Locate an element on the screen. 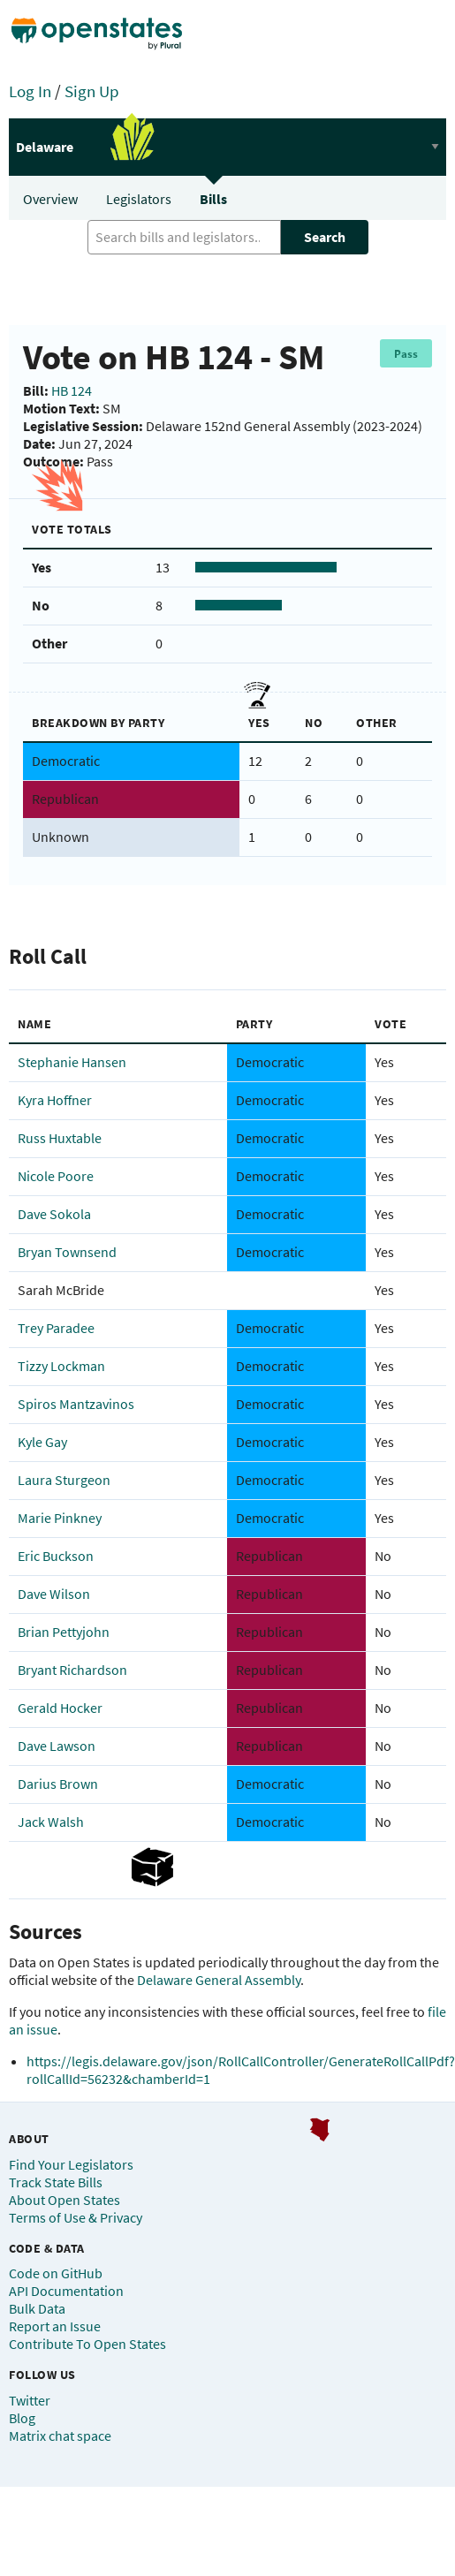 The height and width of the screenshot is (2576, 455). indicates an explosion or blast effect in a game is located at coordinates (57, 484).